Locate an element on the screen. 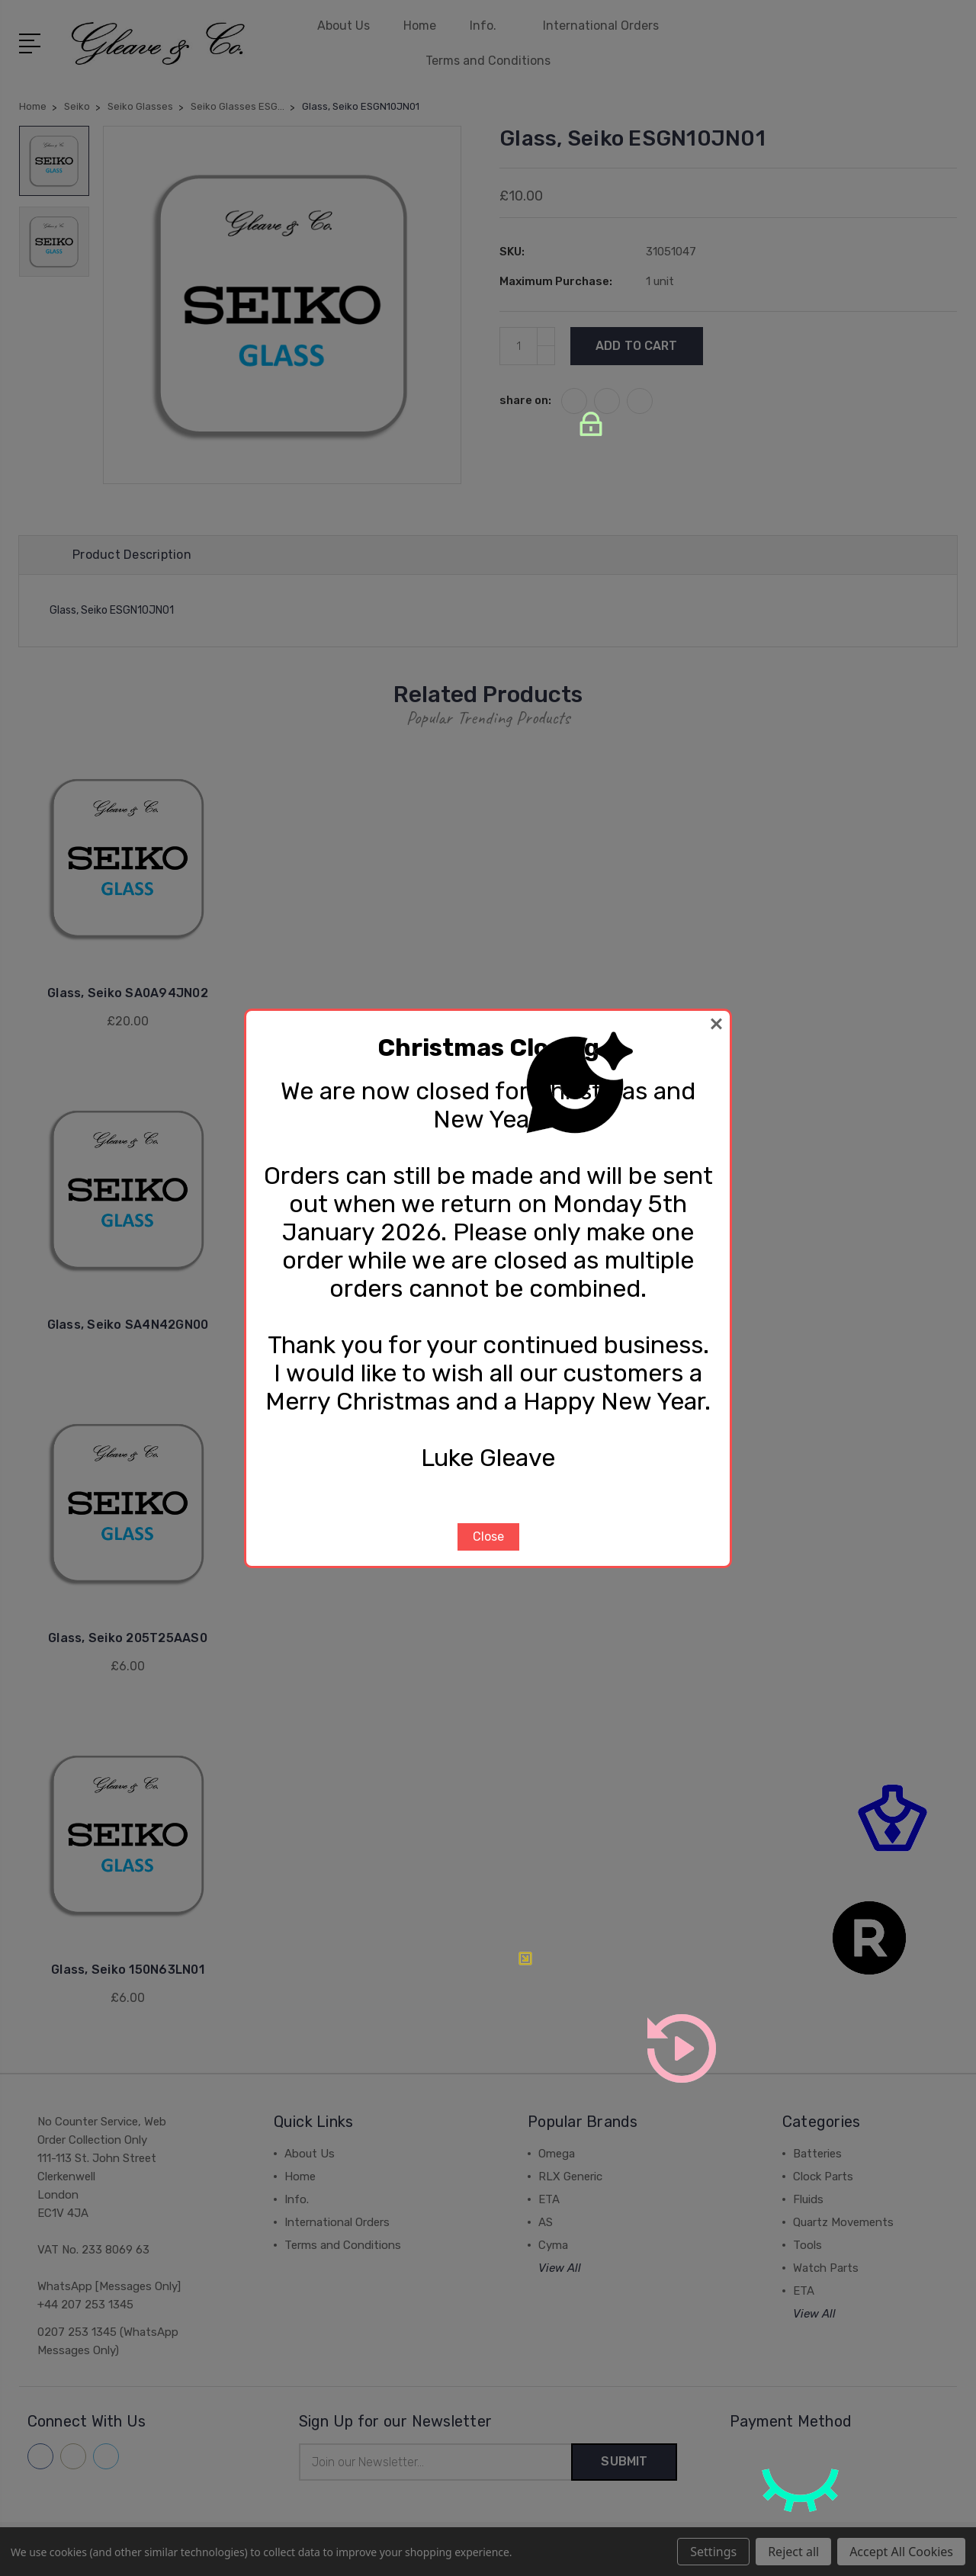  chat with ai assistant is located at coordinates (575, 1085).